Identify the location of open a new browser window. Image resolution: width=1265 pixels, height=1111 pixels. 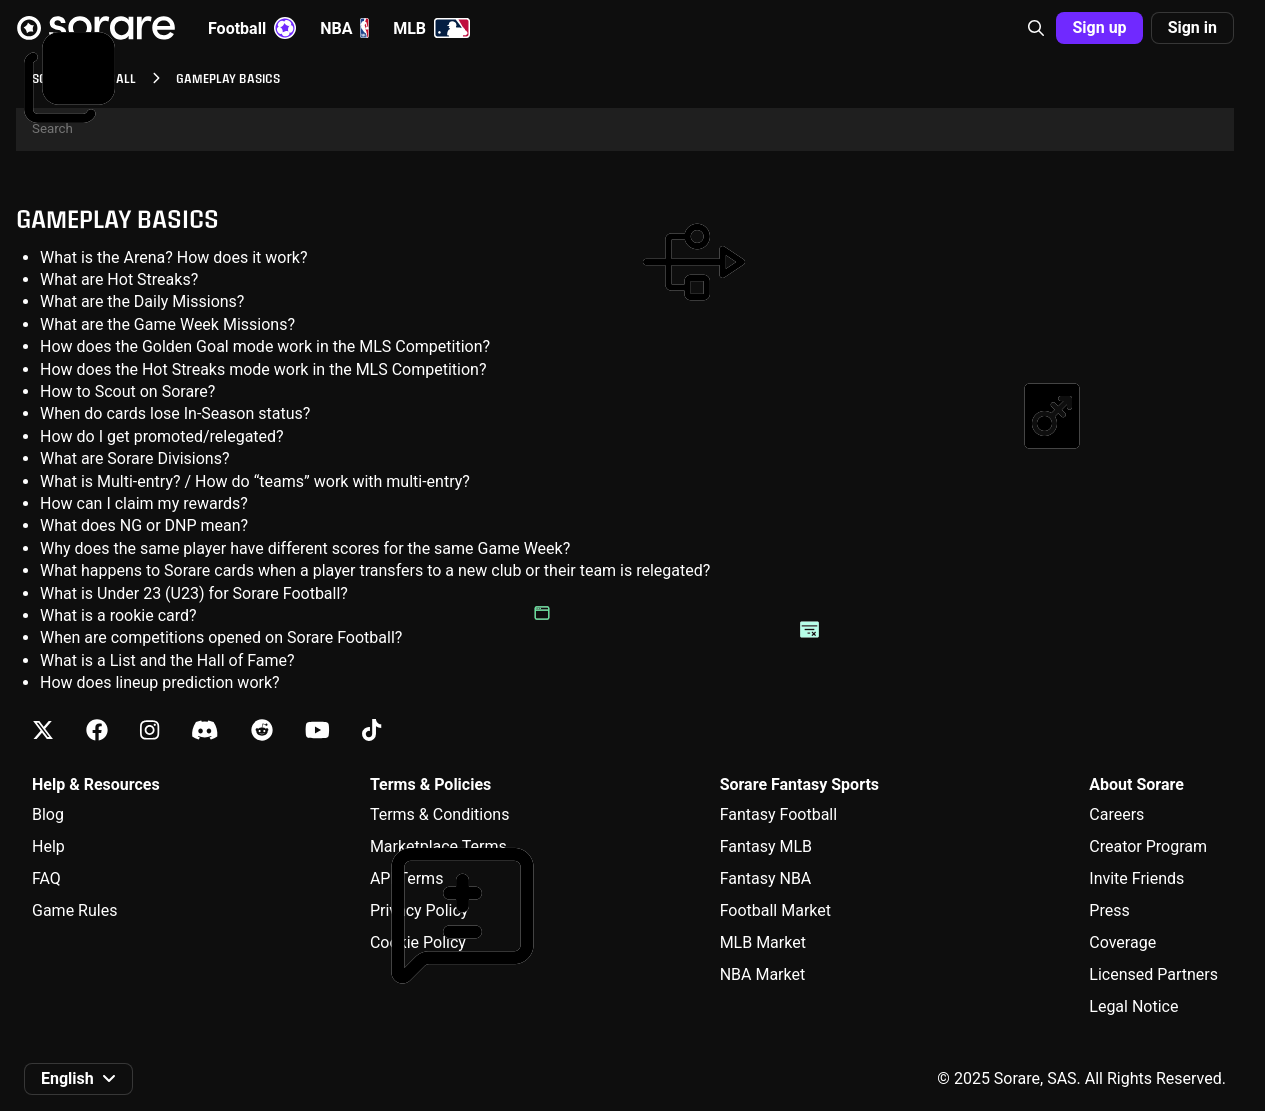
(542, 613).